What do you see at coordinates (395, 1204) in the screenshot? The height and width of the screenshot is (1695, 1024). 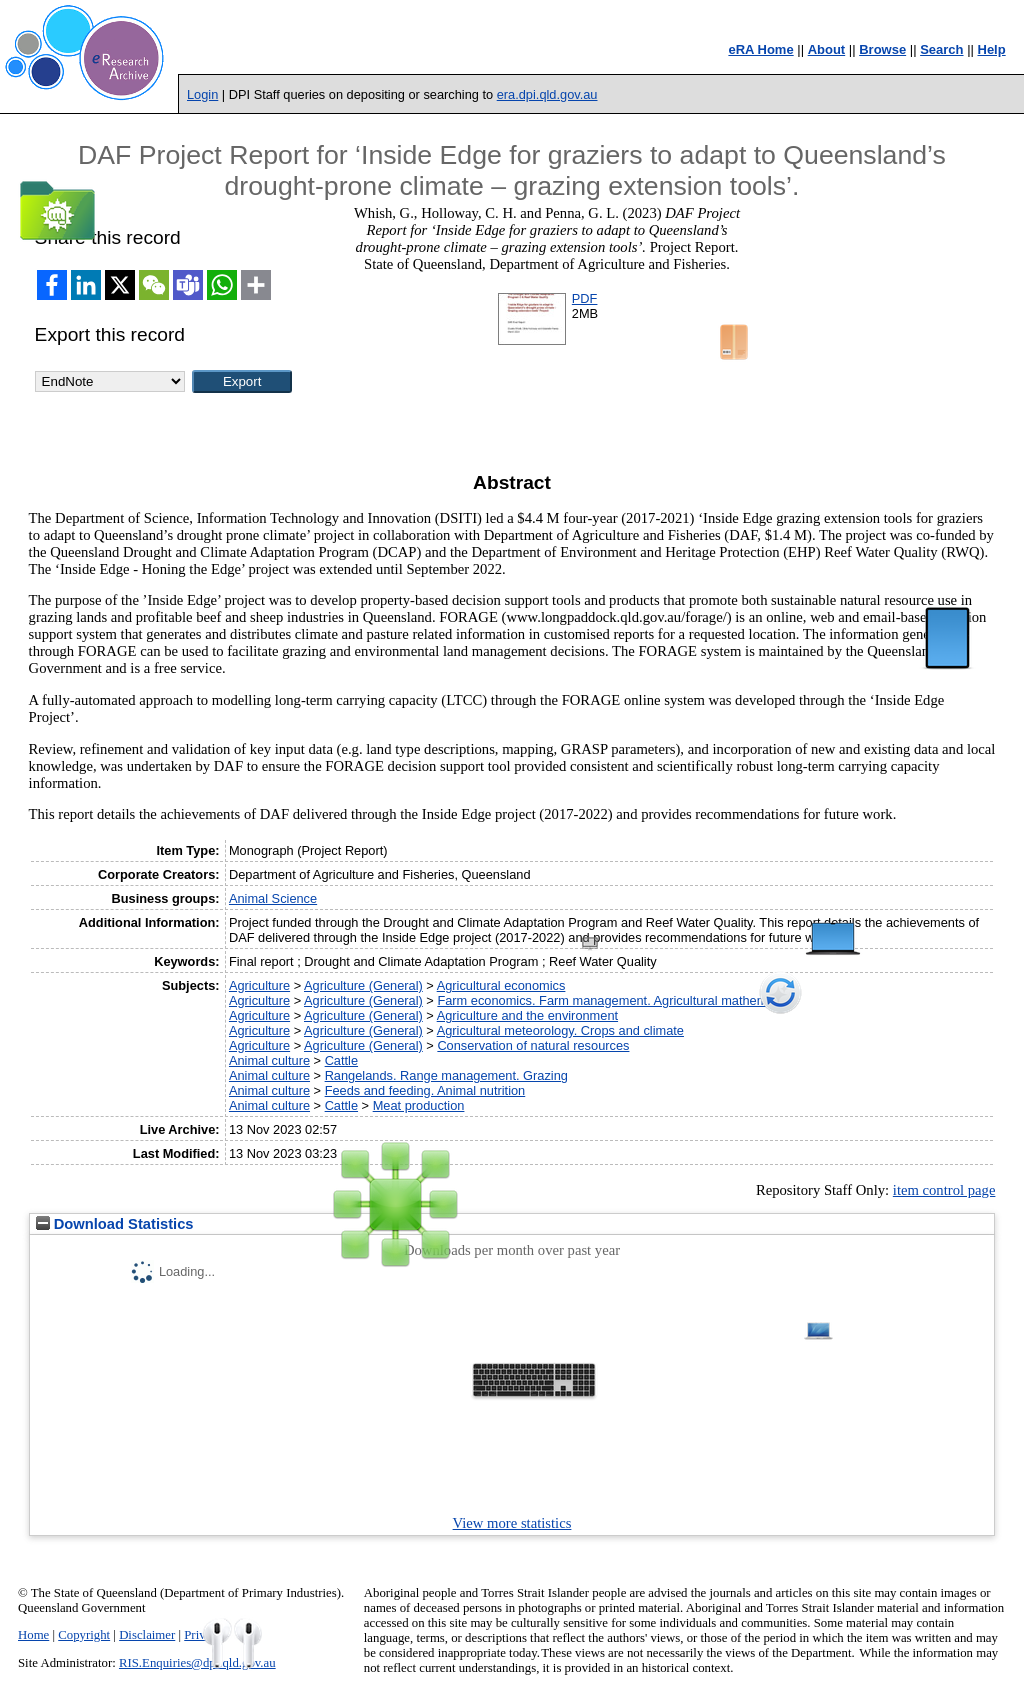 I see `sync or replicate media library across devices` at bounding box center [395, 1204].